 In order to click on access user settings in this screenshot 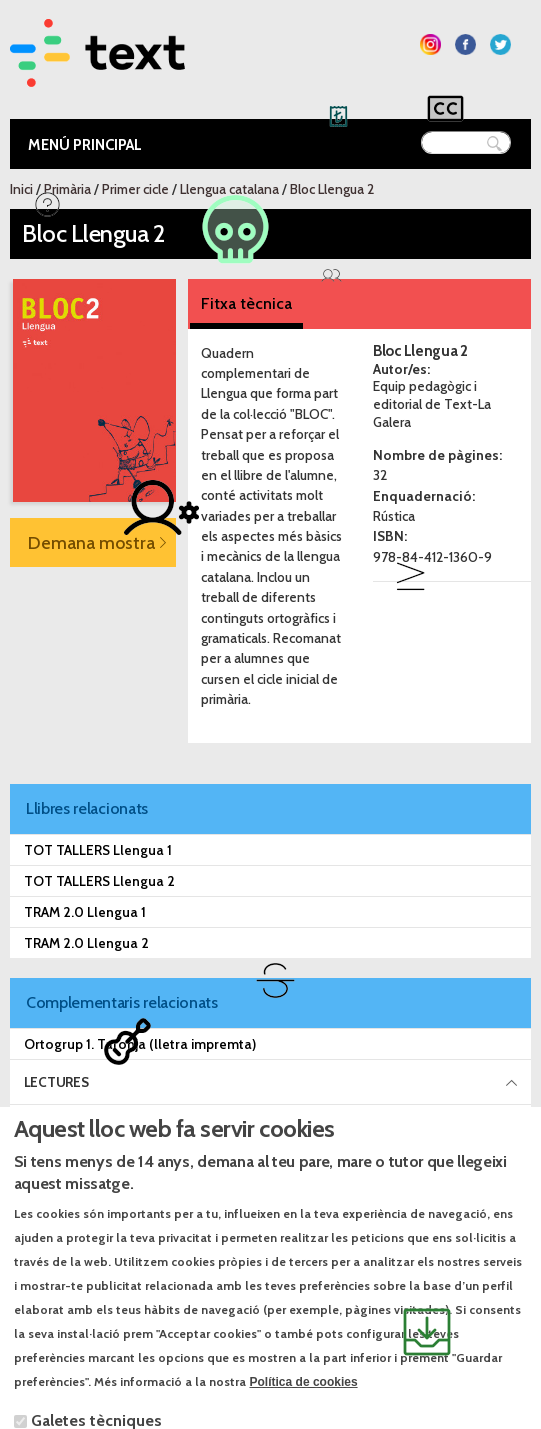, I will do `click(159, 510)`.